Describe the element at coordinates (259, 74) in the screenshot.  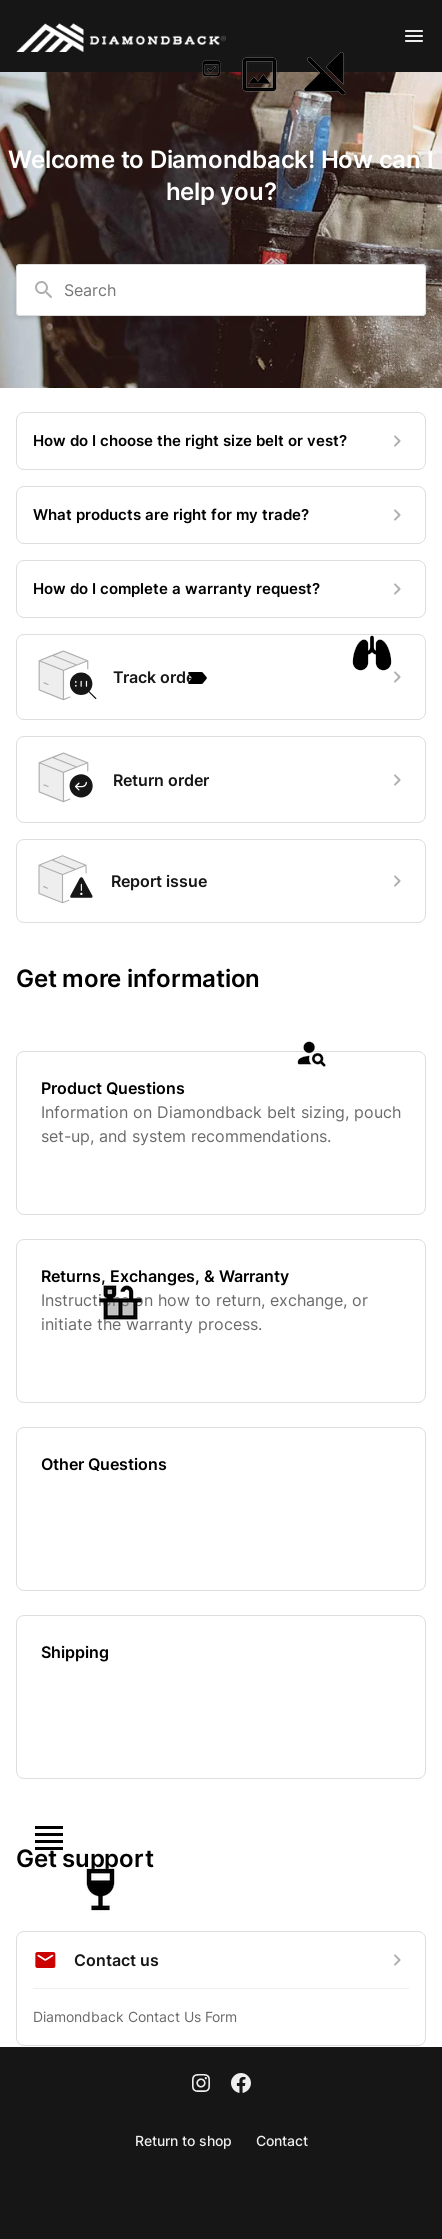
I see `insert an image into your document` at that location.